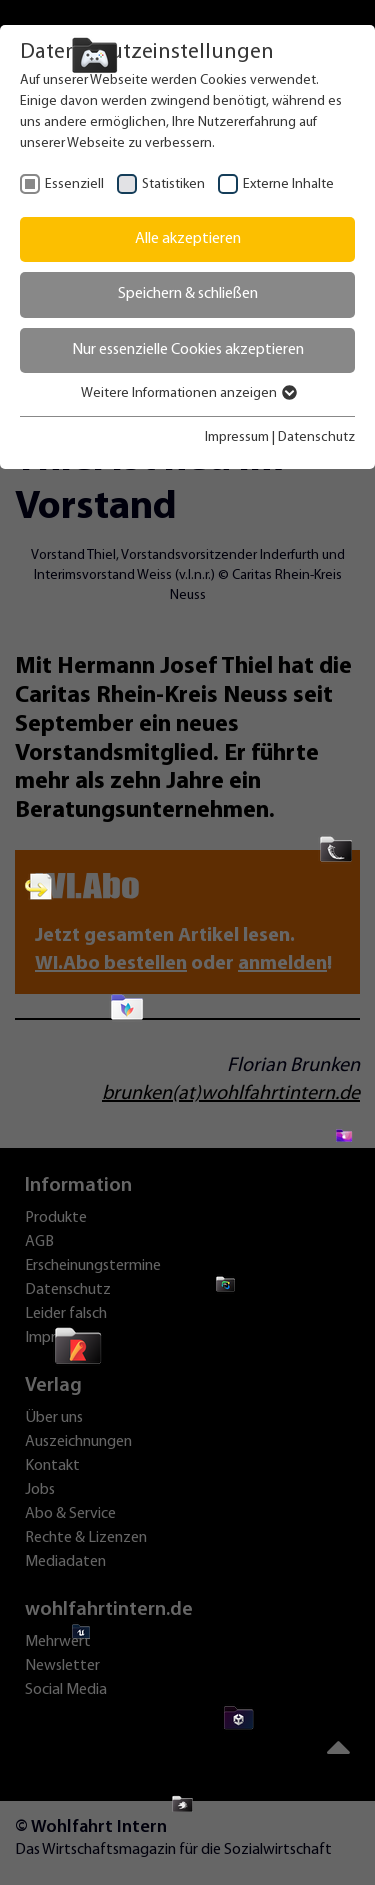 The image size is (375, 1885). What do you see at coordinates (344, 1136) in the screenshot?
I see `open mac os monterey system folder` at bounding box center [344, 1136].